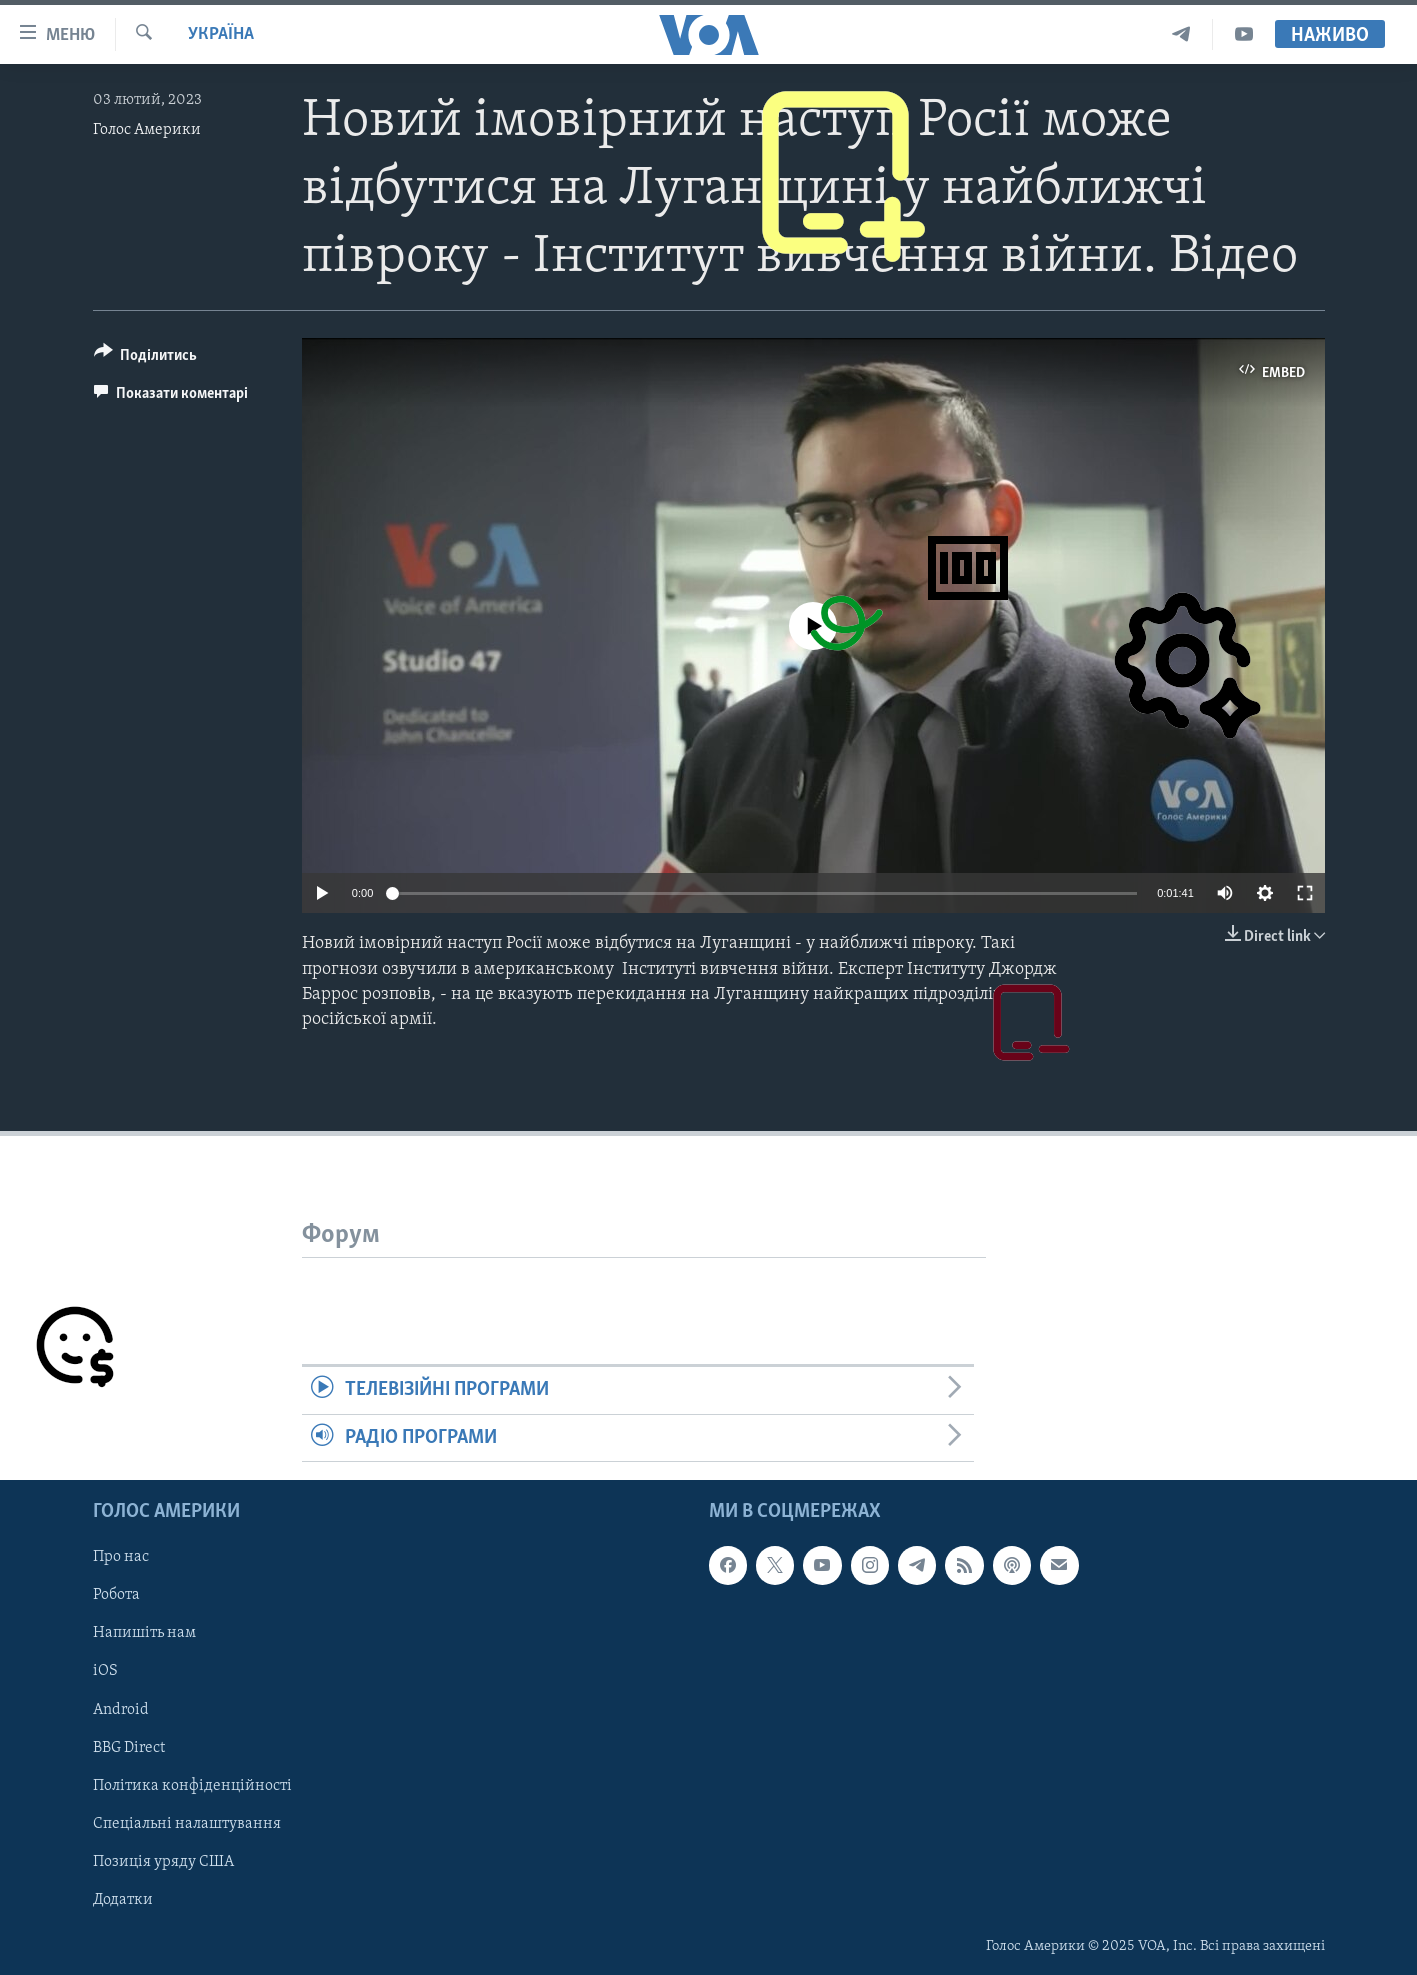  Describe the element at coordinates (1182, 660) in the screenshot. I see `access AI-powered or smart settings` at that location.